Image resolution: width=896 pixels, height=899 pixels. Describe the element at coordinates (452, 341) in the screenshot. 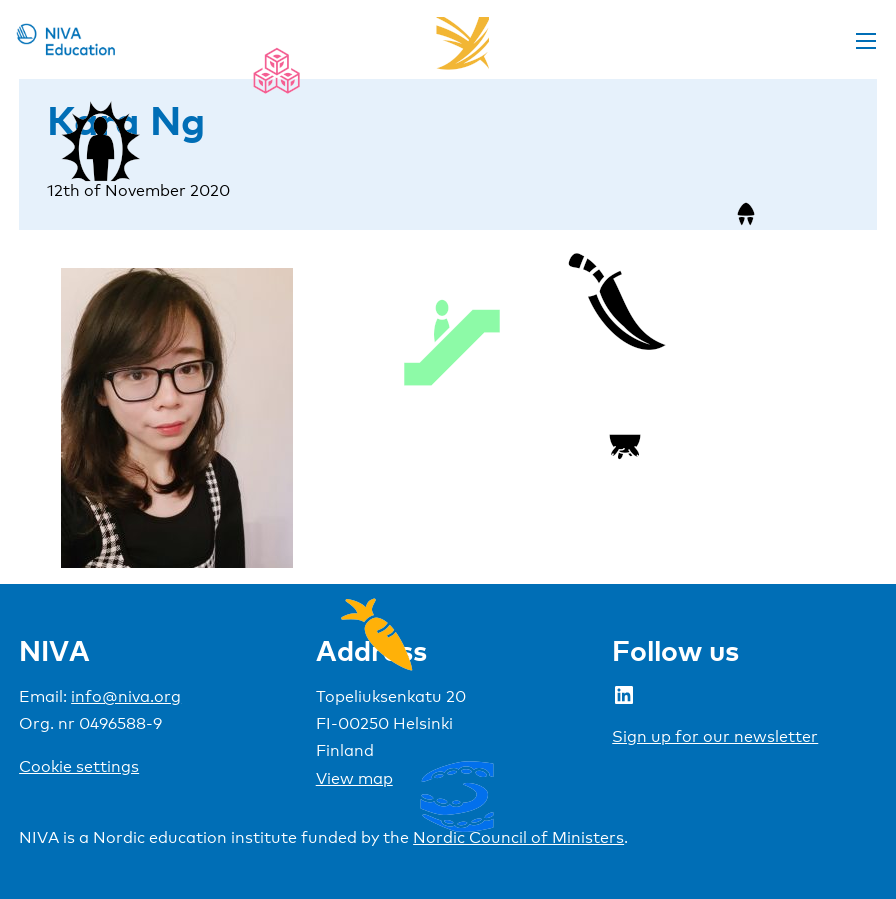

I see `indicates escalator location in a building or transit map` at that location.